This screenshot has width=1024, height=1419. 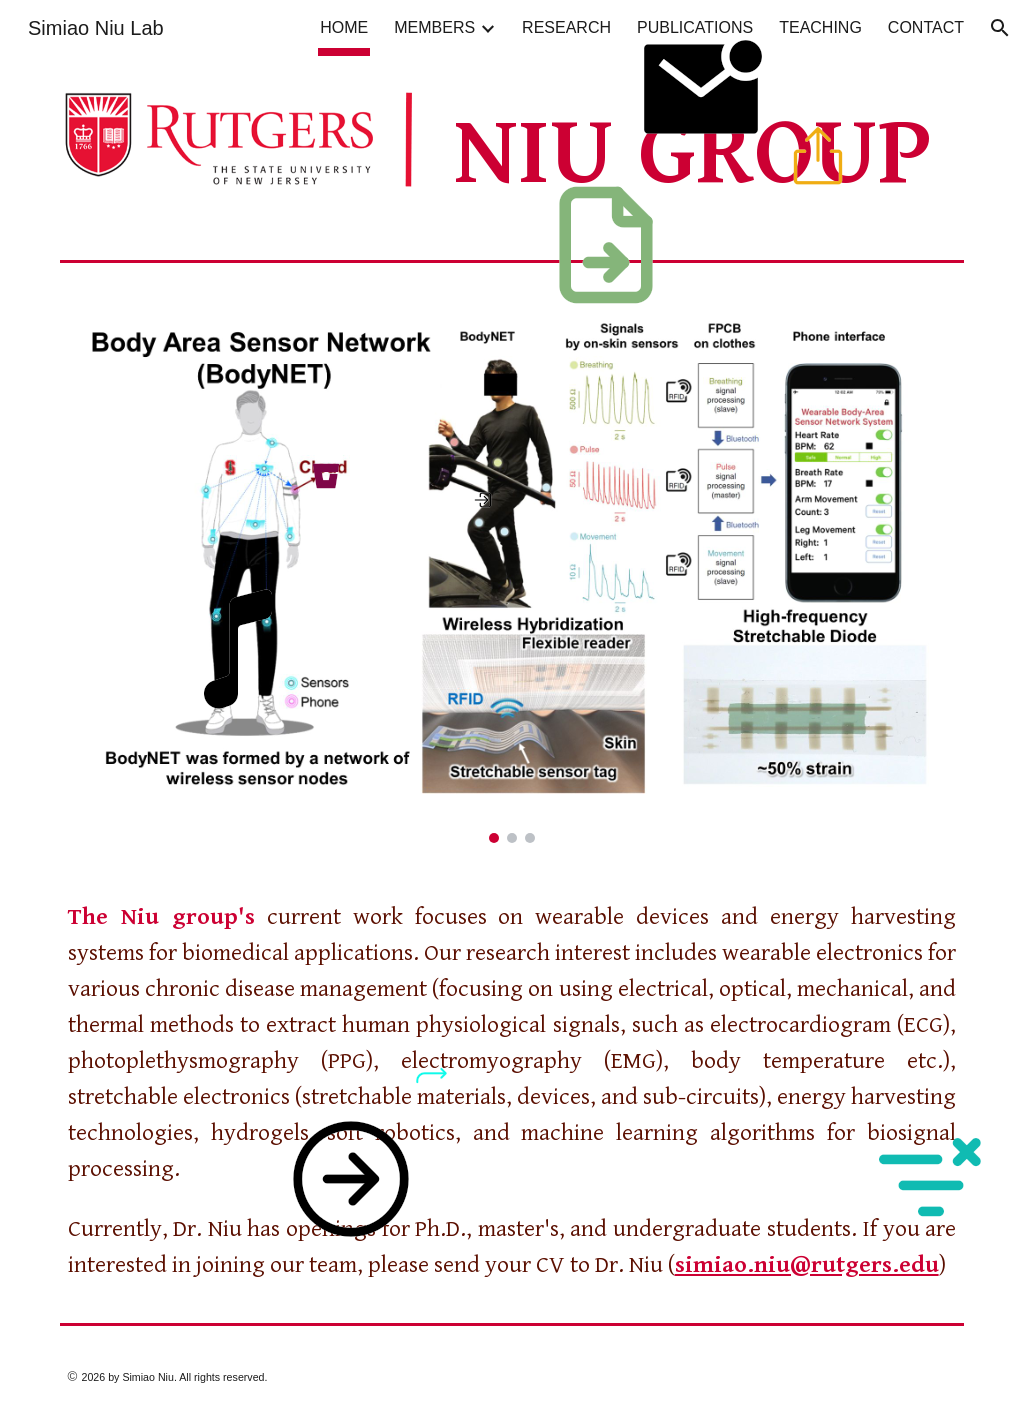 What do you see at coordinates (701, 89) in the screenshot?
I see `indicates unread email in inbox` at bounding box center [701, 89].